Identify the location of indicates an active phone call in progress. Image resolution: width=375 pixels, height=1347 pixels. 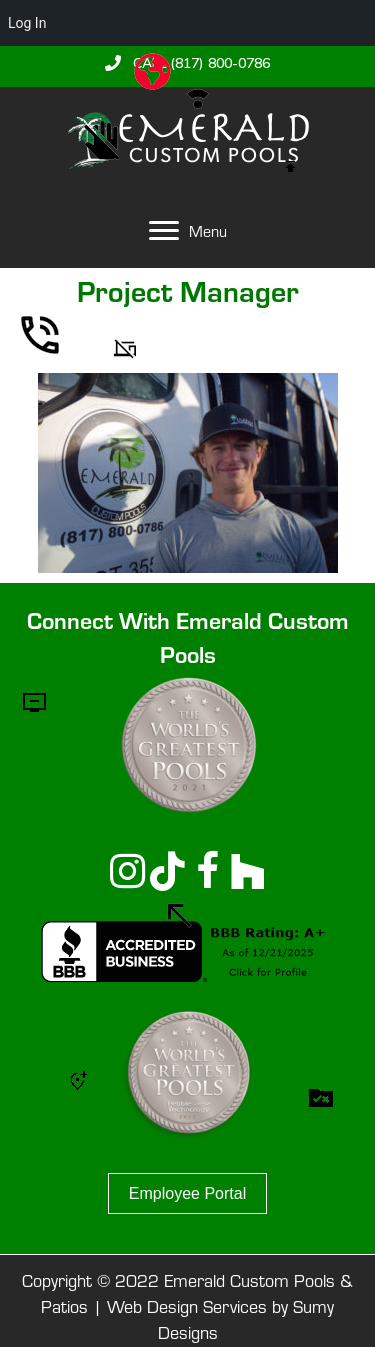
(40, 335).